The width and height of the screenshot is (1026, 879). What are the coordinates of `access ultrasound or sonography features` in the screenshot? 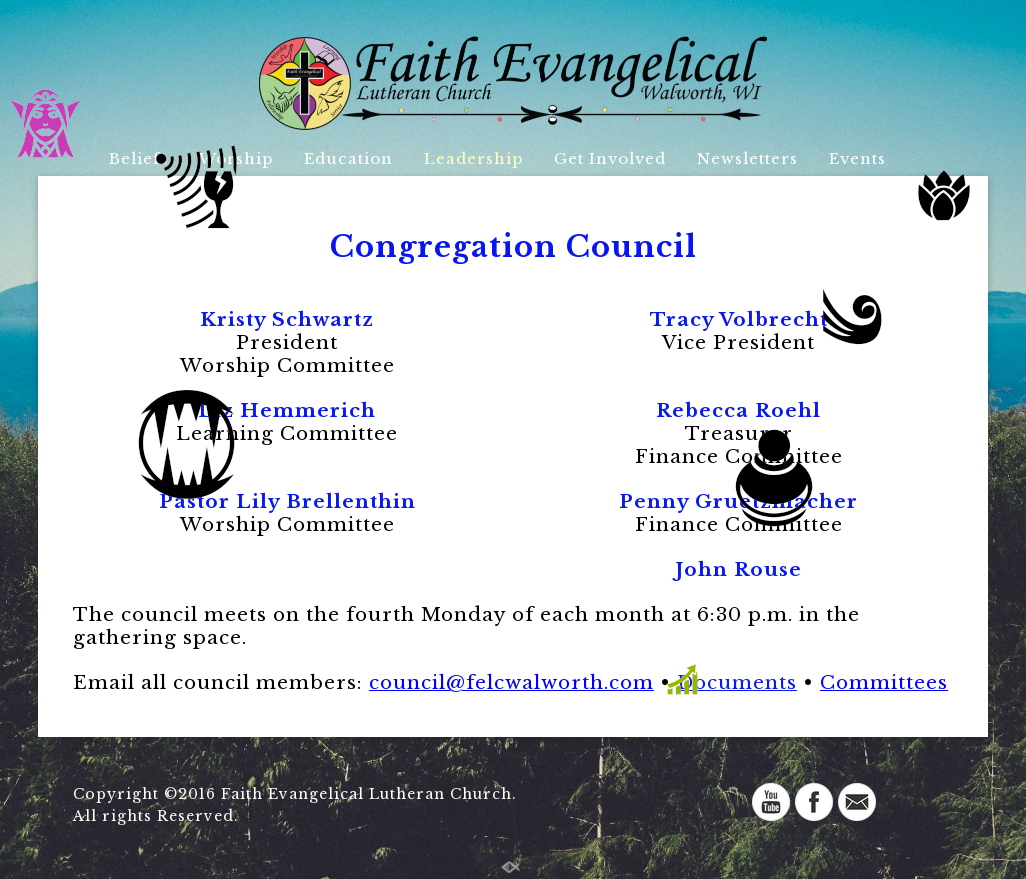 It's located at (197, 187).